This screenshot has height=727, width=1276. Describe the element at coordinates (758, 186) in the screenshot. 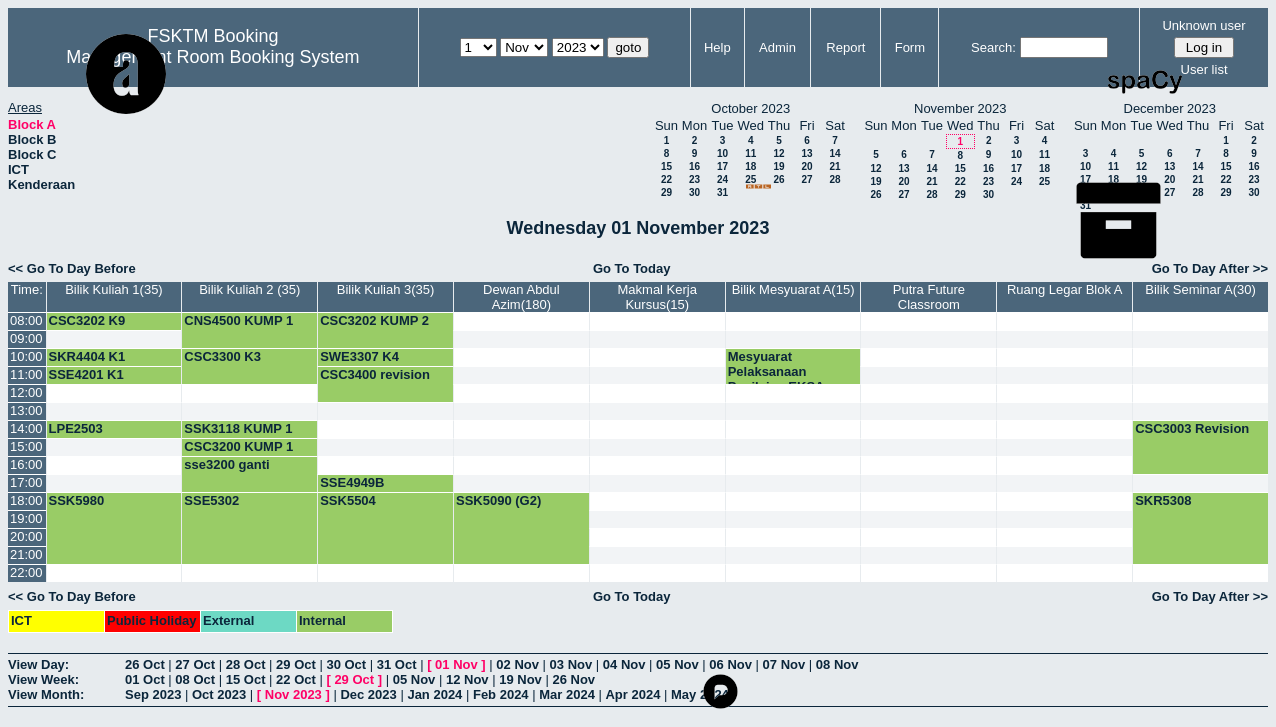

I see `RTL media company logo` at that location.